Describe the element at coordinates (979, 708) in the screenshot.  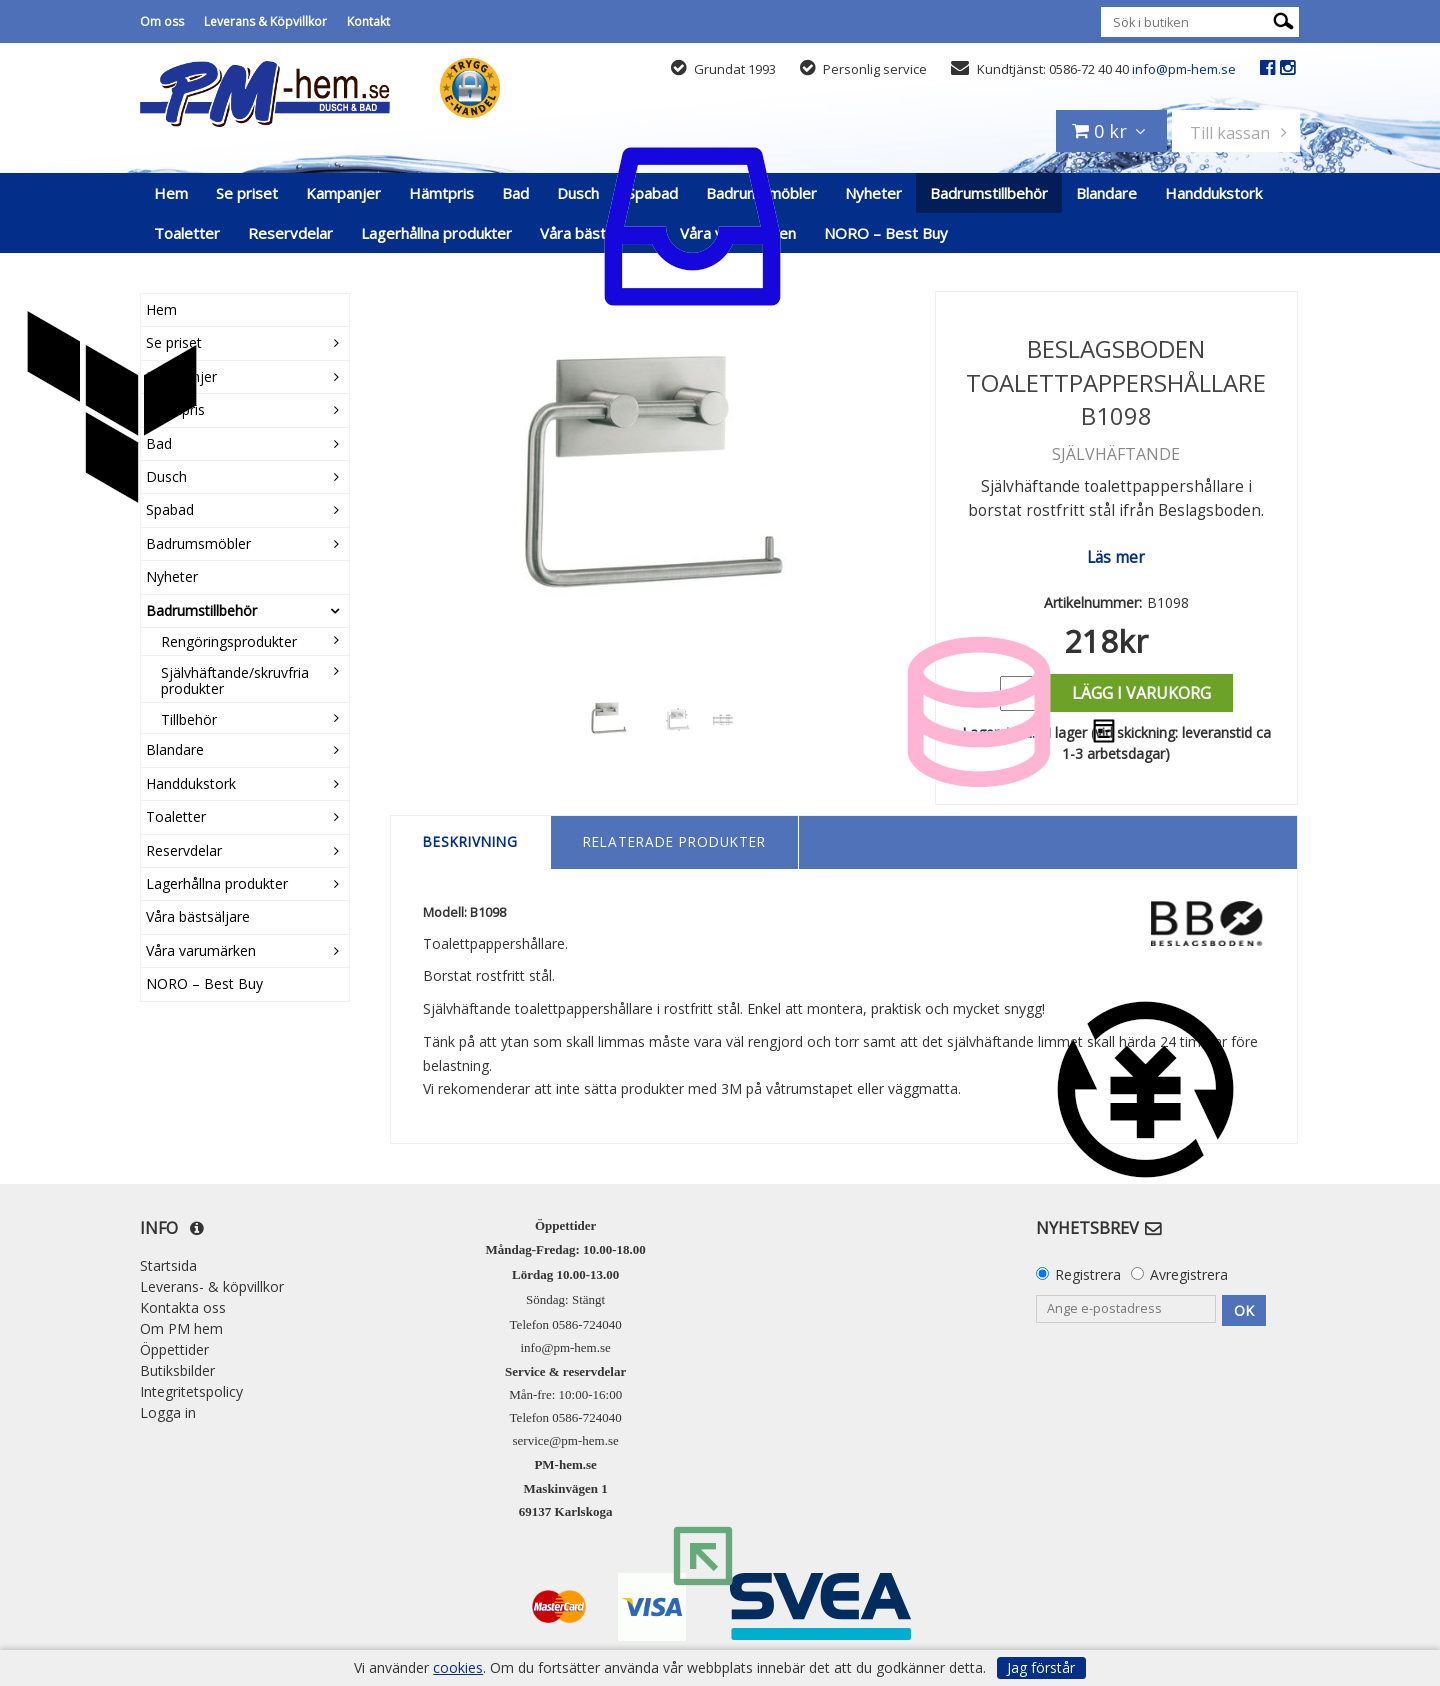
I see `access database storage` at that location.